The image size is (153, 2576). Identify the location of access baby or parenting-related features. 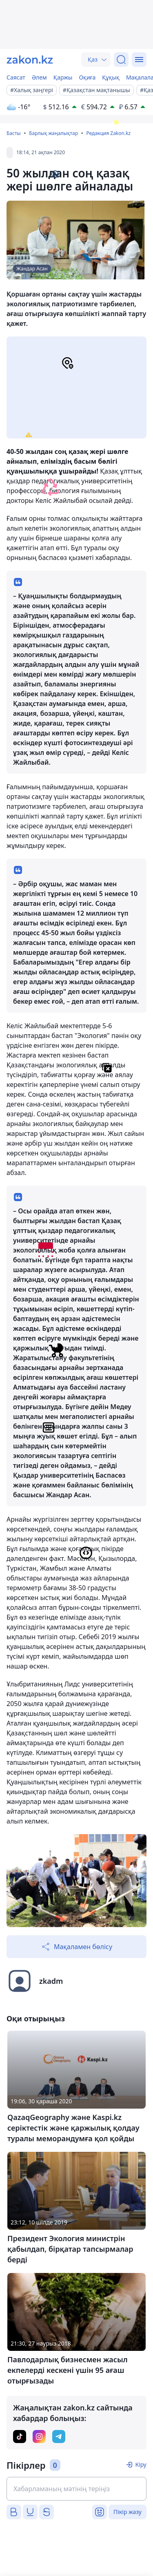
(57, 1350).